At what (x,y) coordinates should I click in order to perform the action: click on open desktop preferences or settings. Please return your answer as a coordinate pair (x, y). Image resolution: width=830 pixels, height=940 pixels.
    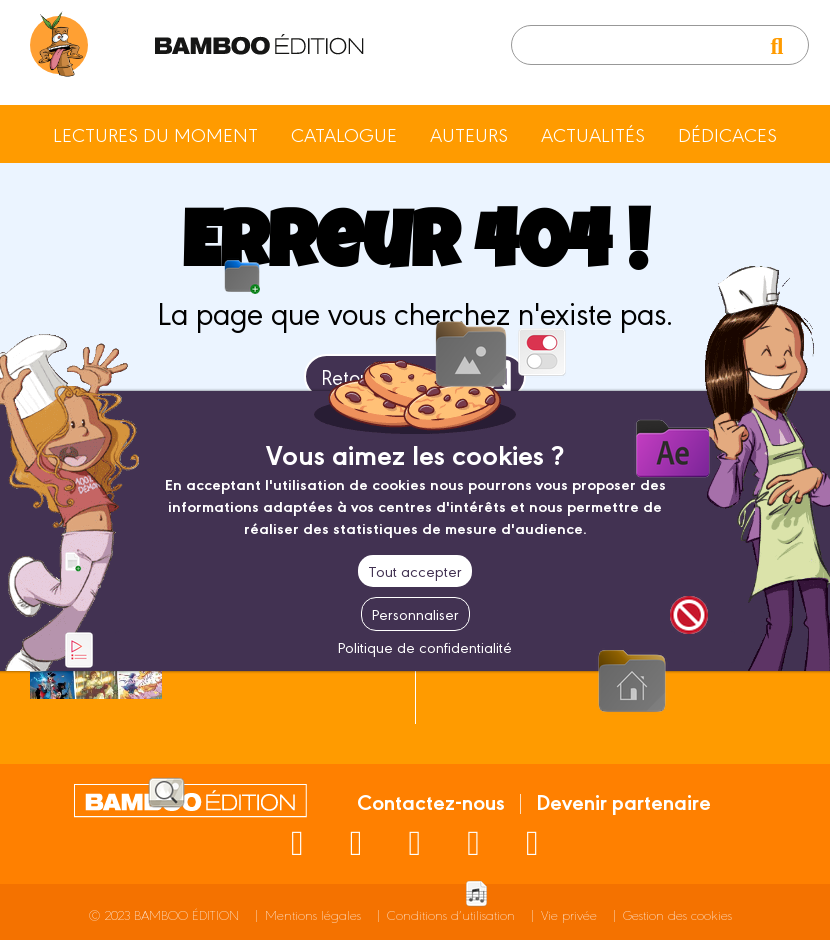
    Looking at the image, I should click on (542, 352).